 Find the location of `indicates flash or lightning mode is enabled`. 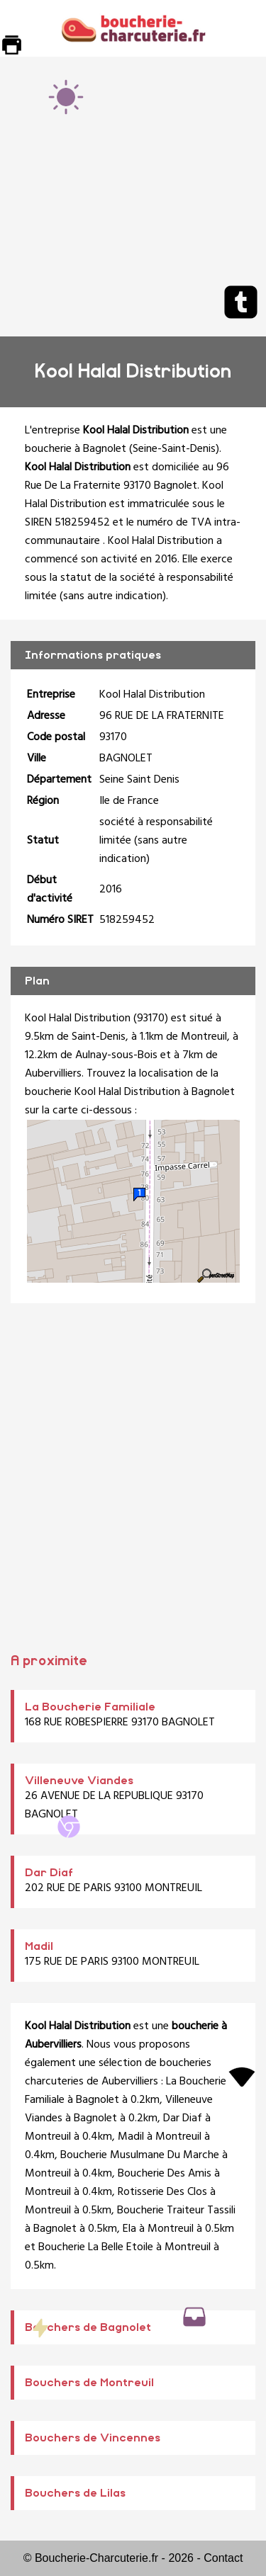

indicates flash or lightning mode is enabled is located at coordinates (40, 2328).